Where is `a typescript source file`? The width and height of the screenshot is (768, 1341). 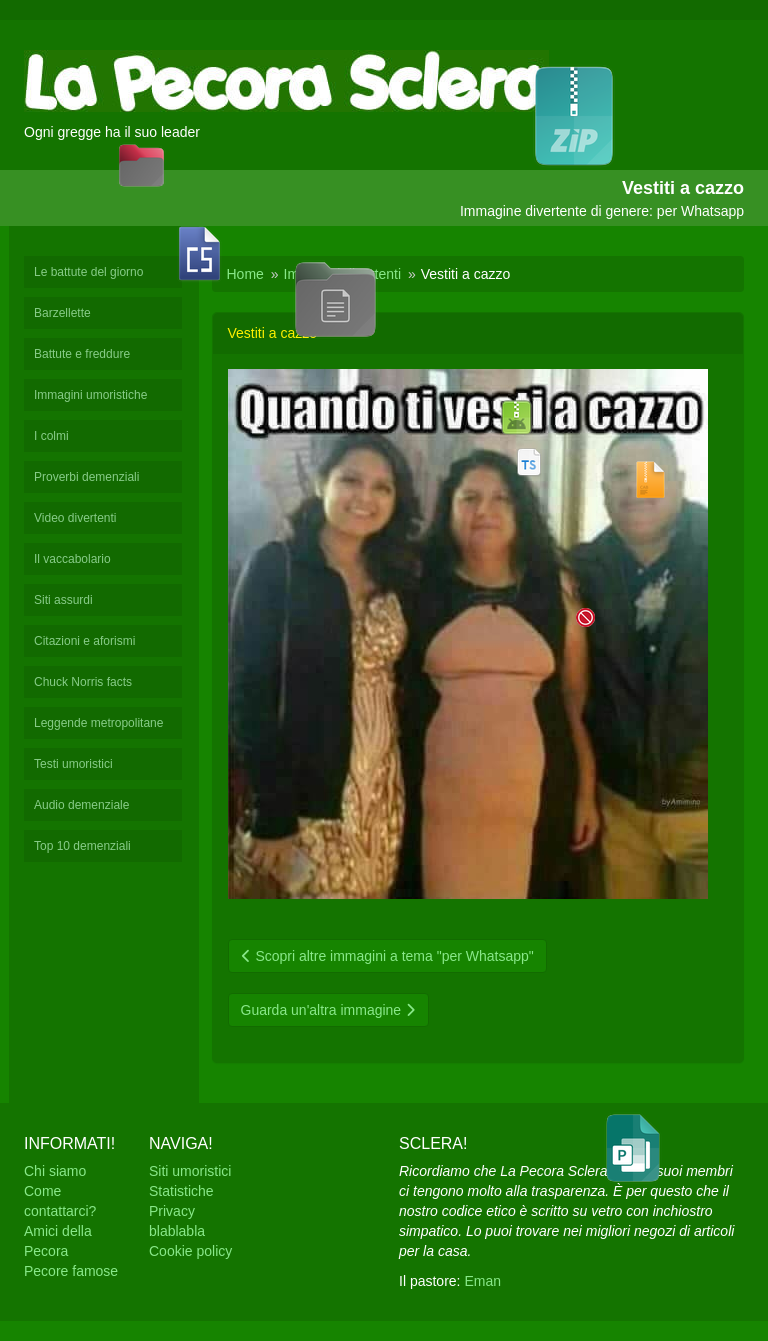 a typescript source file is located at coordinates (529, 462).